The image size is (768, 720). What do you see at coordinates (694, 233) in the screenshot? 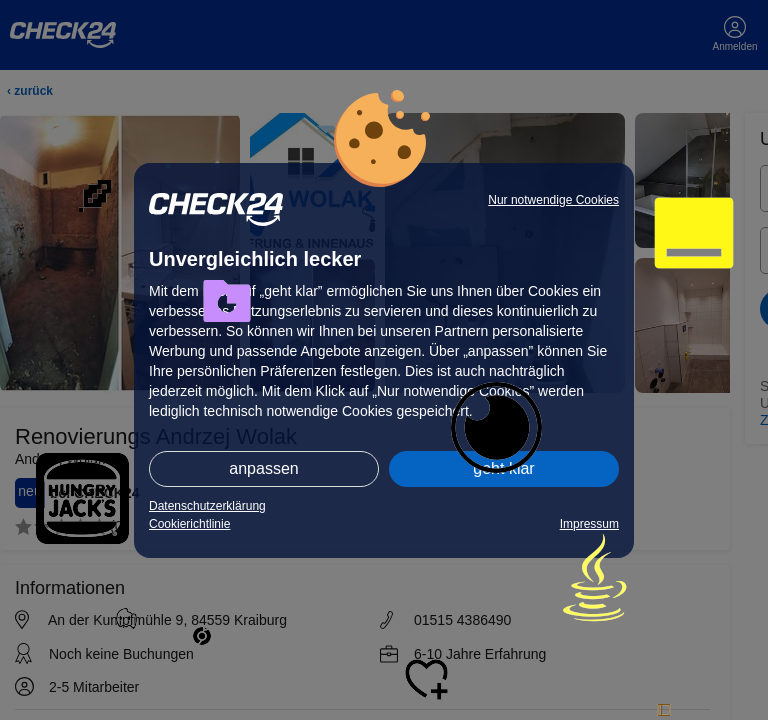
I see `switch to bottom panel layout` at bounding box center [694, 233].